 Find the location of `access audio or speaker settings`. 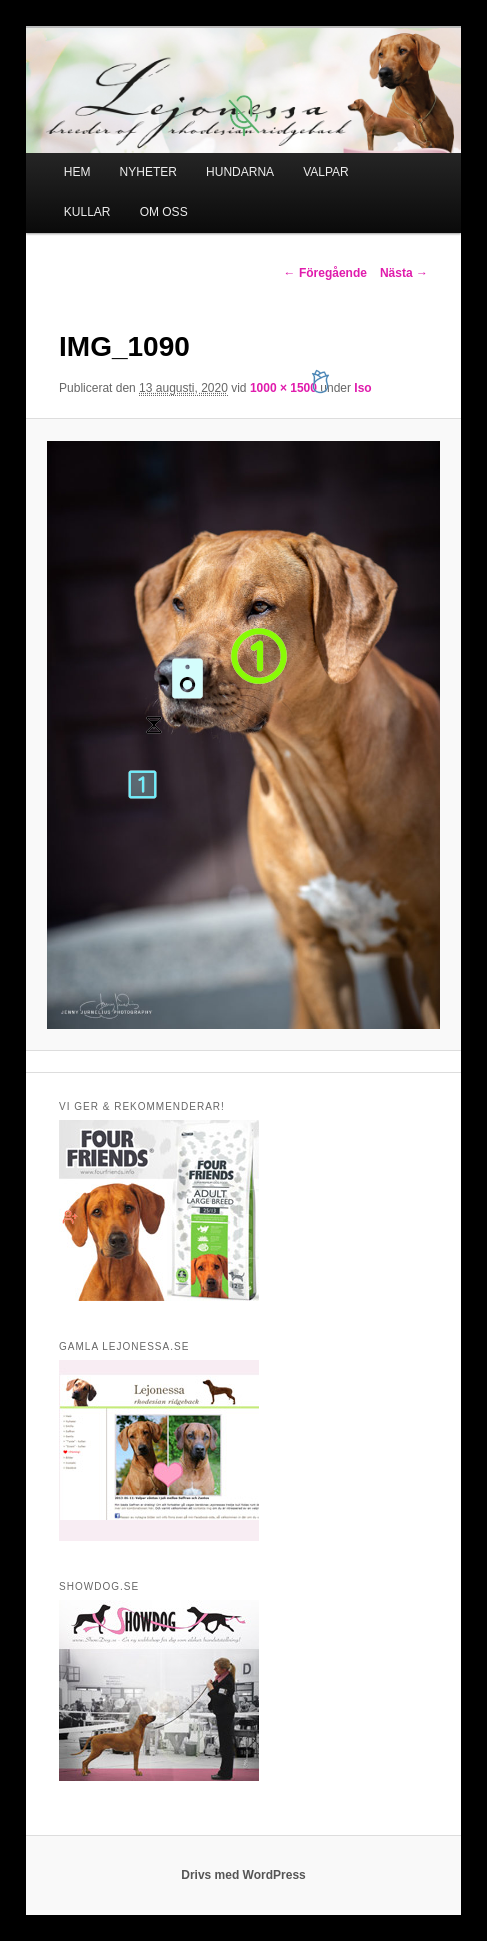

access audio or speaker settings is located at coordinates (187, 678).